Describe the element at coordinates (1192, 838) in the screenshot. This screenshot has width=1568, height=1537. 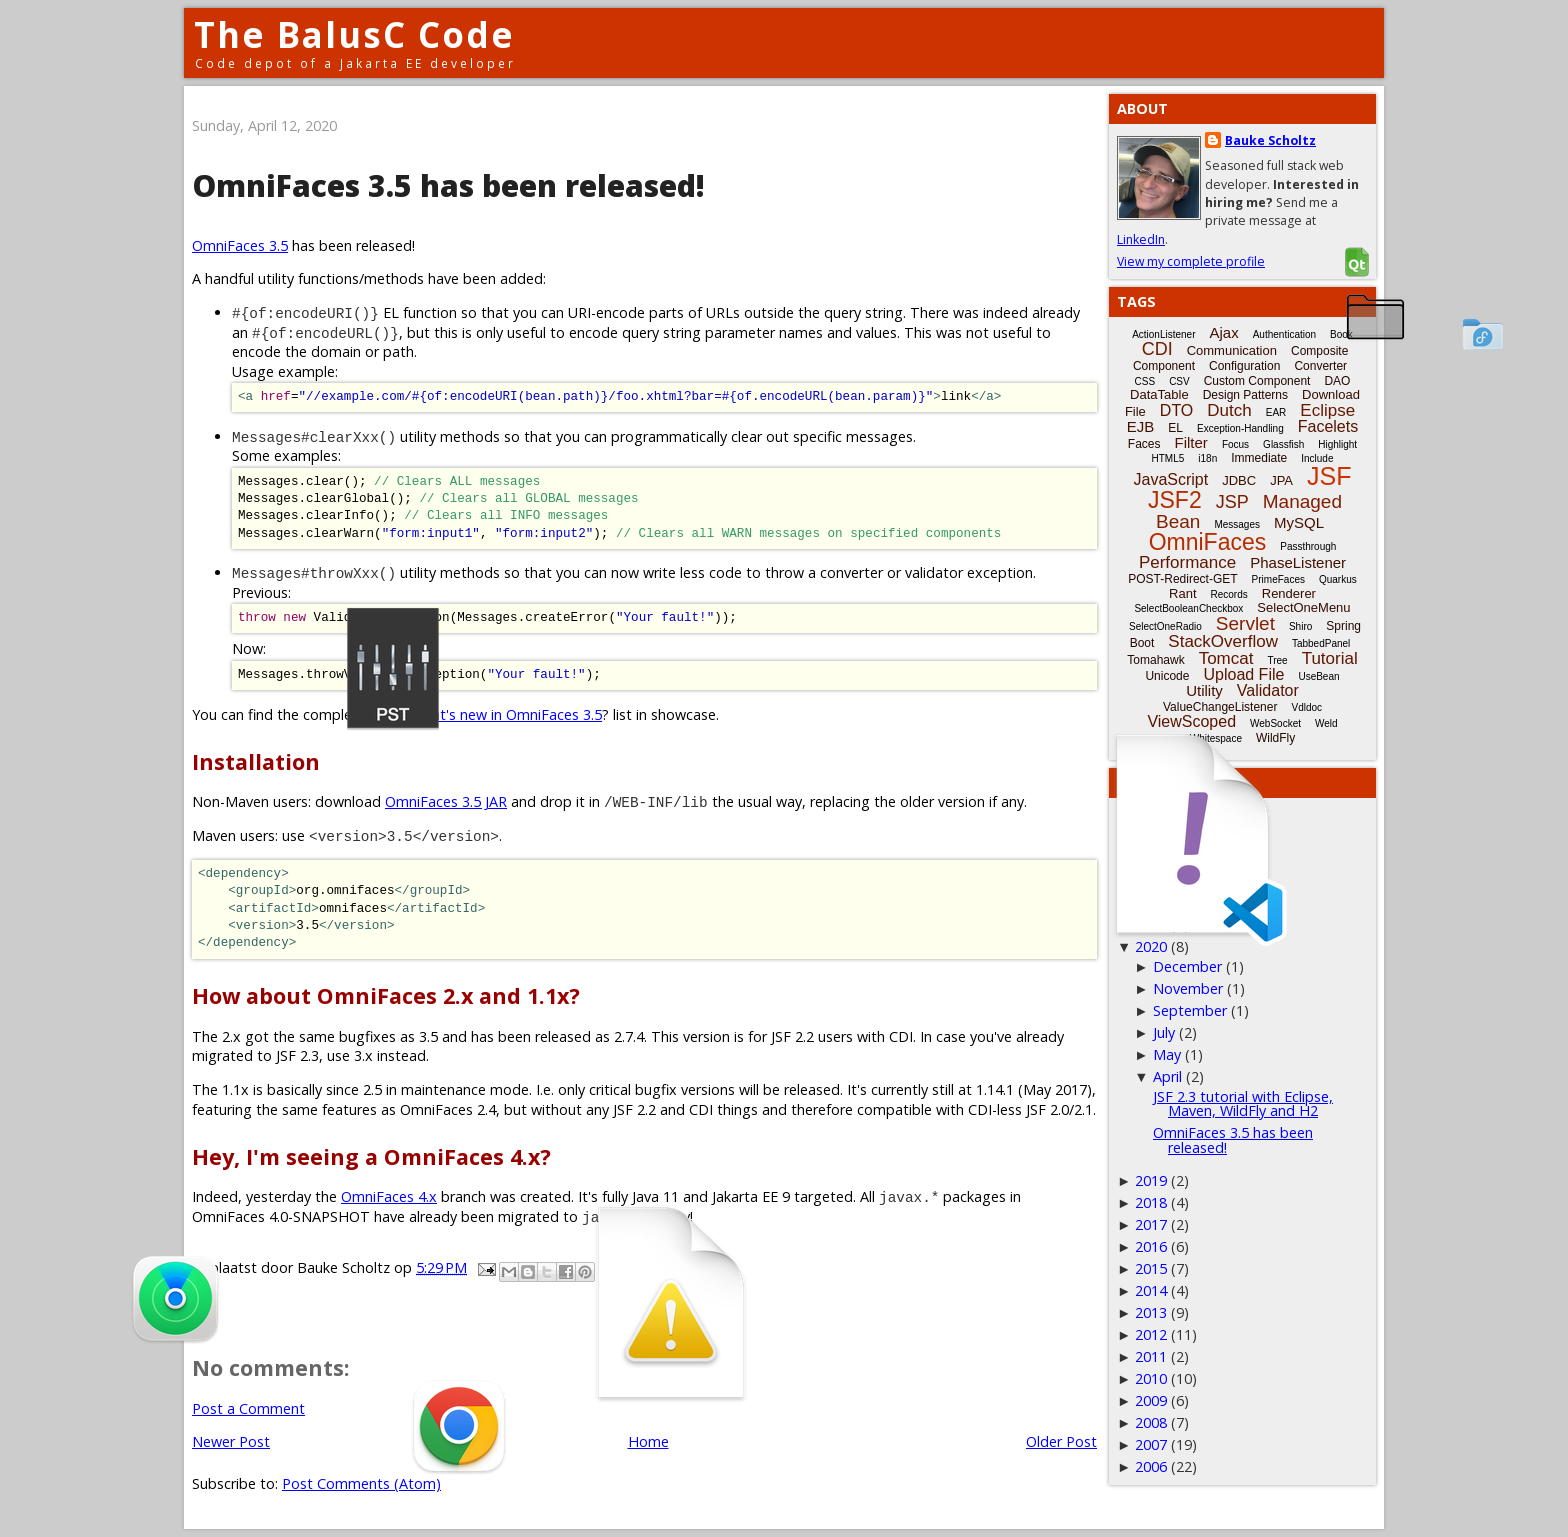
I see `yaml file type in Visual Studio Code` at that location.